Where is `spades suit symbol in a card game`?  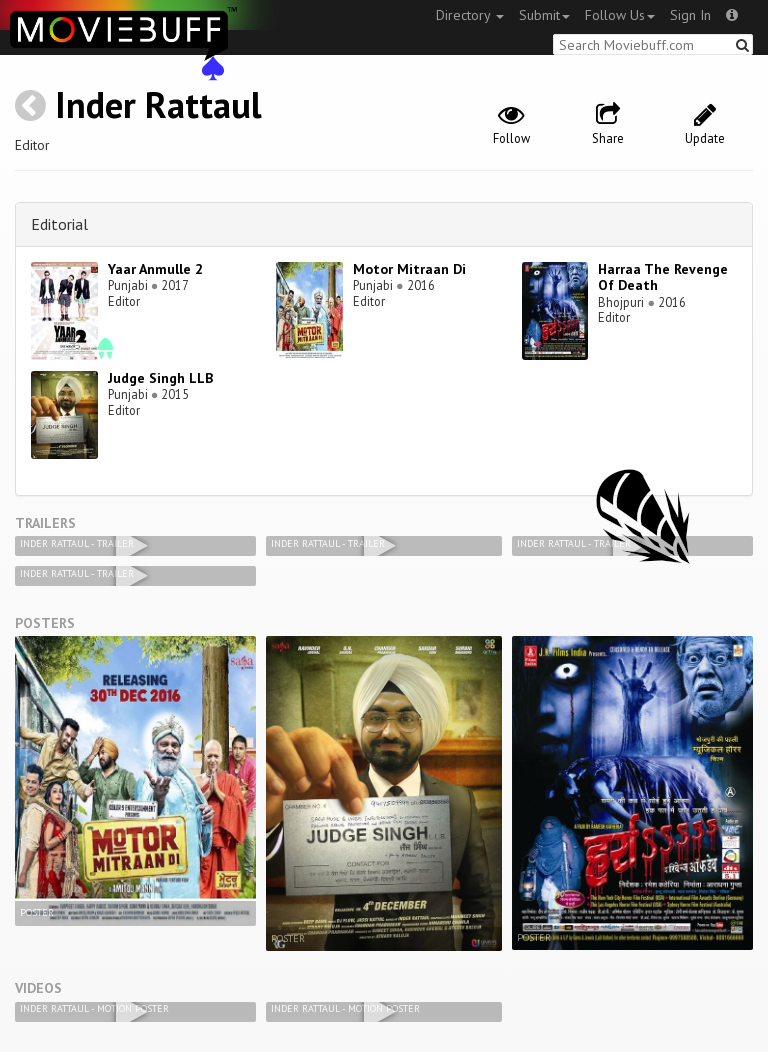 spades suit symbol in a card game is located at coordinates (213, 68).